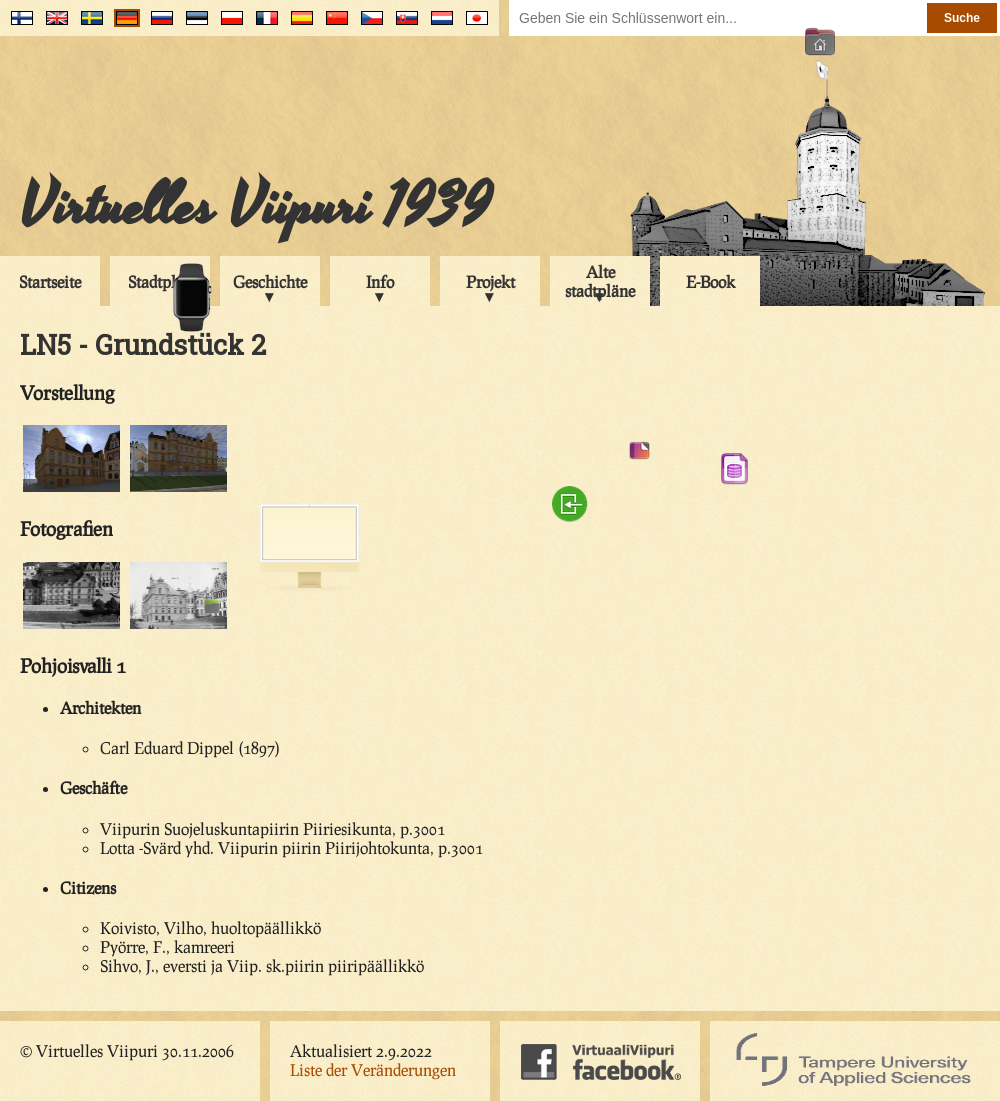 The image size is (1000, 1101). Describe the element at coordinates (570, 504) in the screenshot. I see `log out of your current session` at that location.